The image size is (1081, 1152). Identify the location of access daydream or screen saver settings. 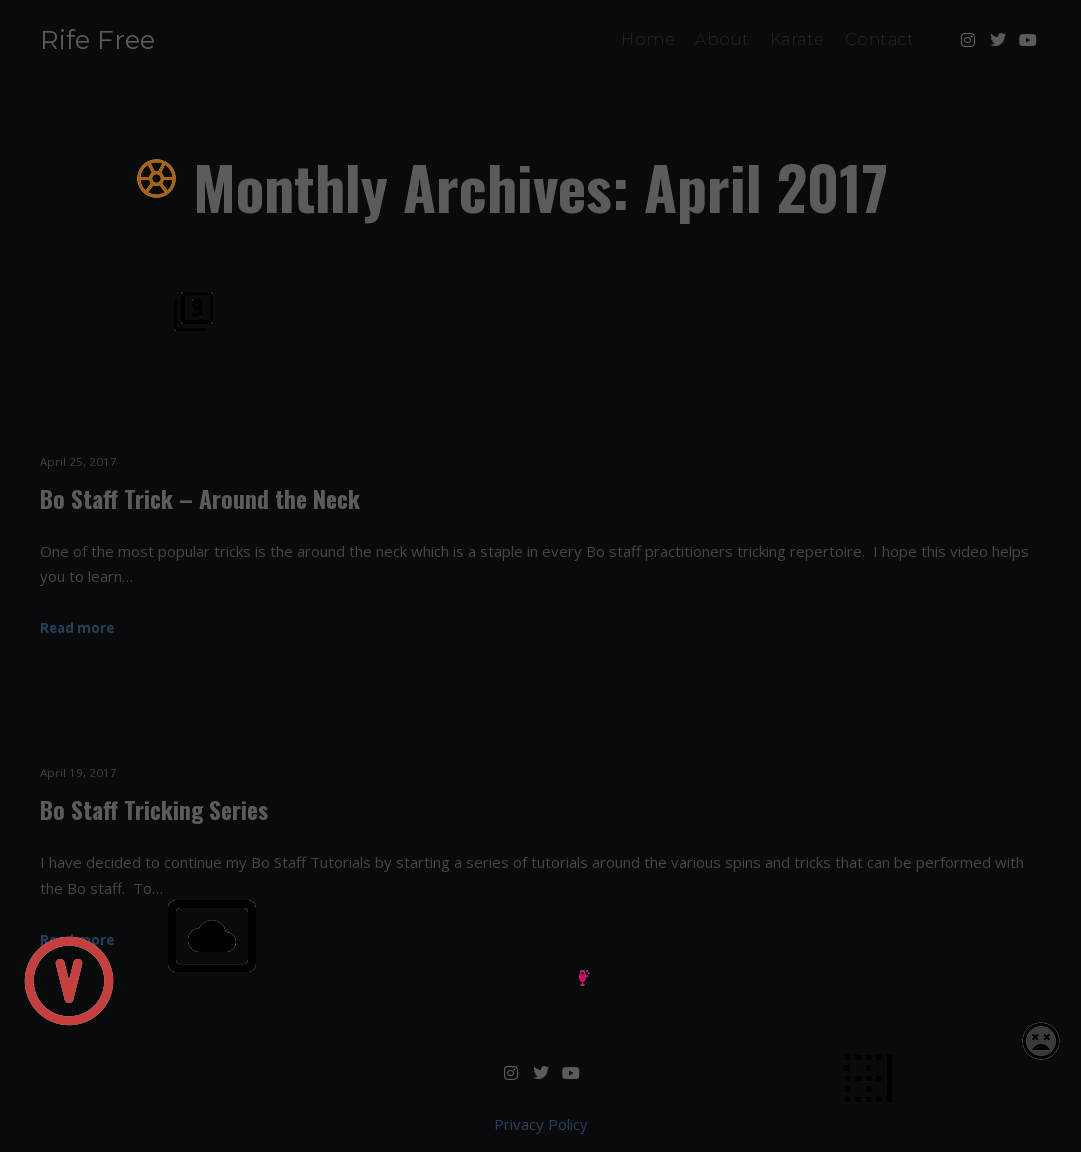
(212, 936).